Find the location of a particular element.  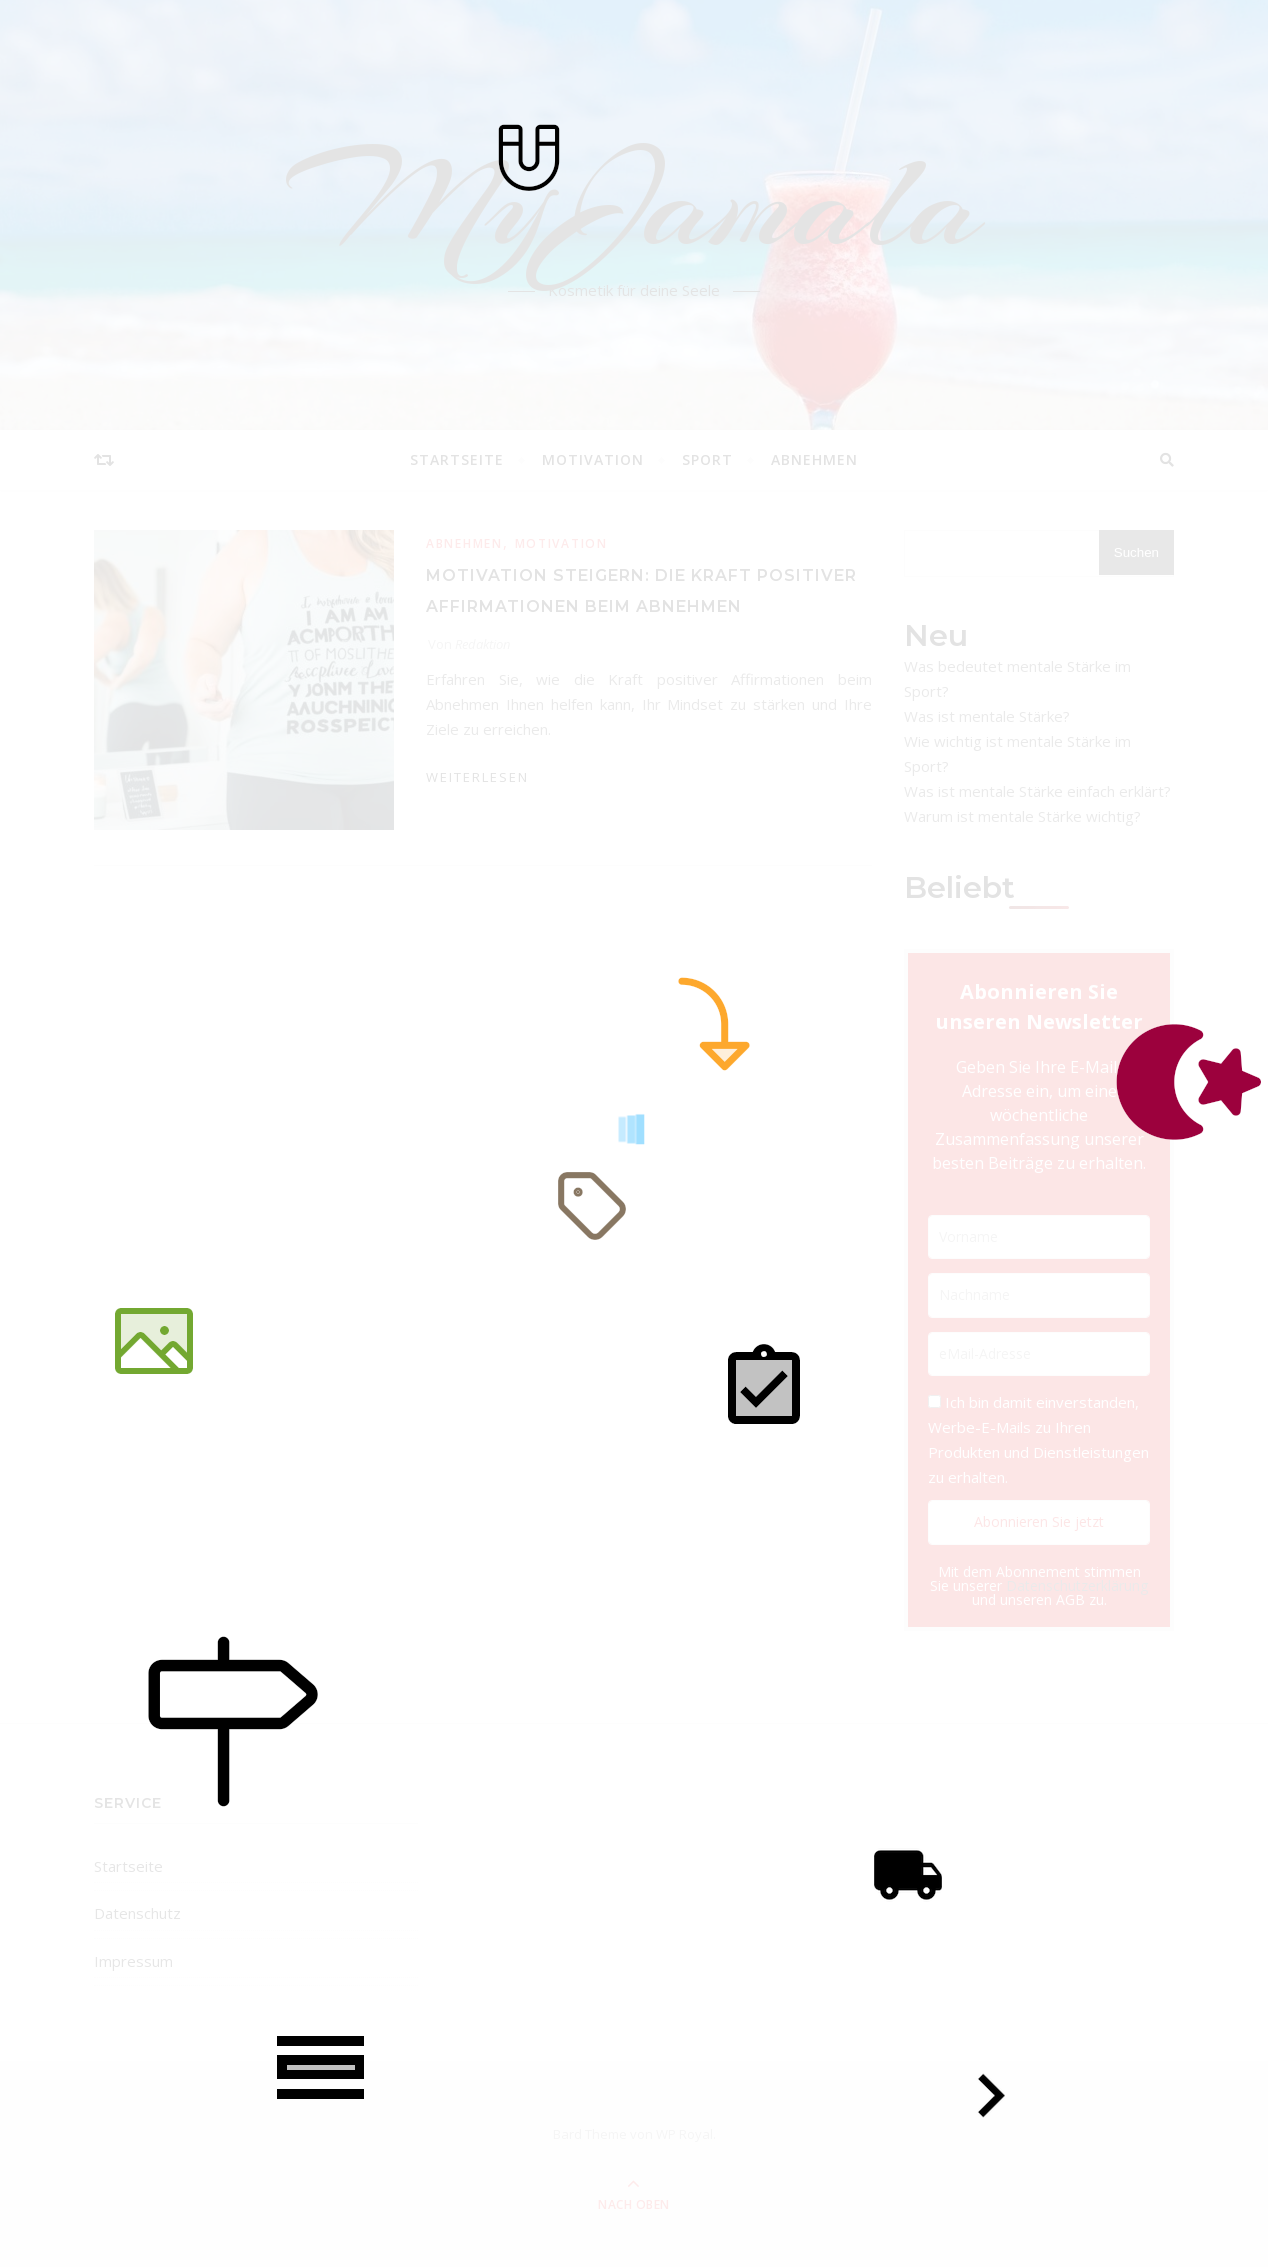

navigate to the next item or page is located at coordinates (990, 2095).